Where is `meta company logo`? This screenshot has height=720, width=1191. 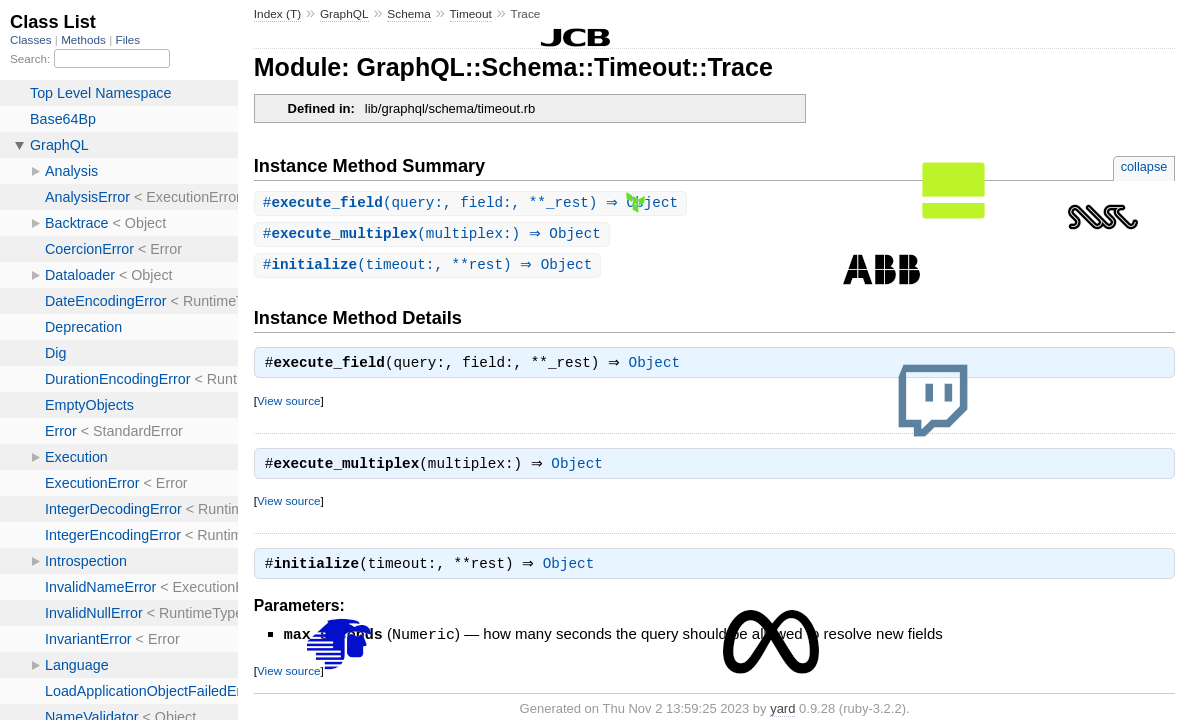 meta company logo is located at coordinates (771, 642).